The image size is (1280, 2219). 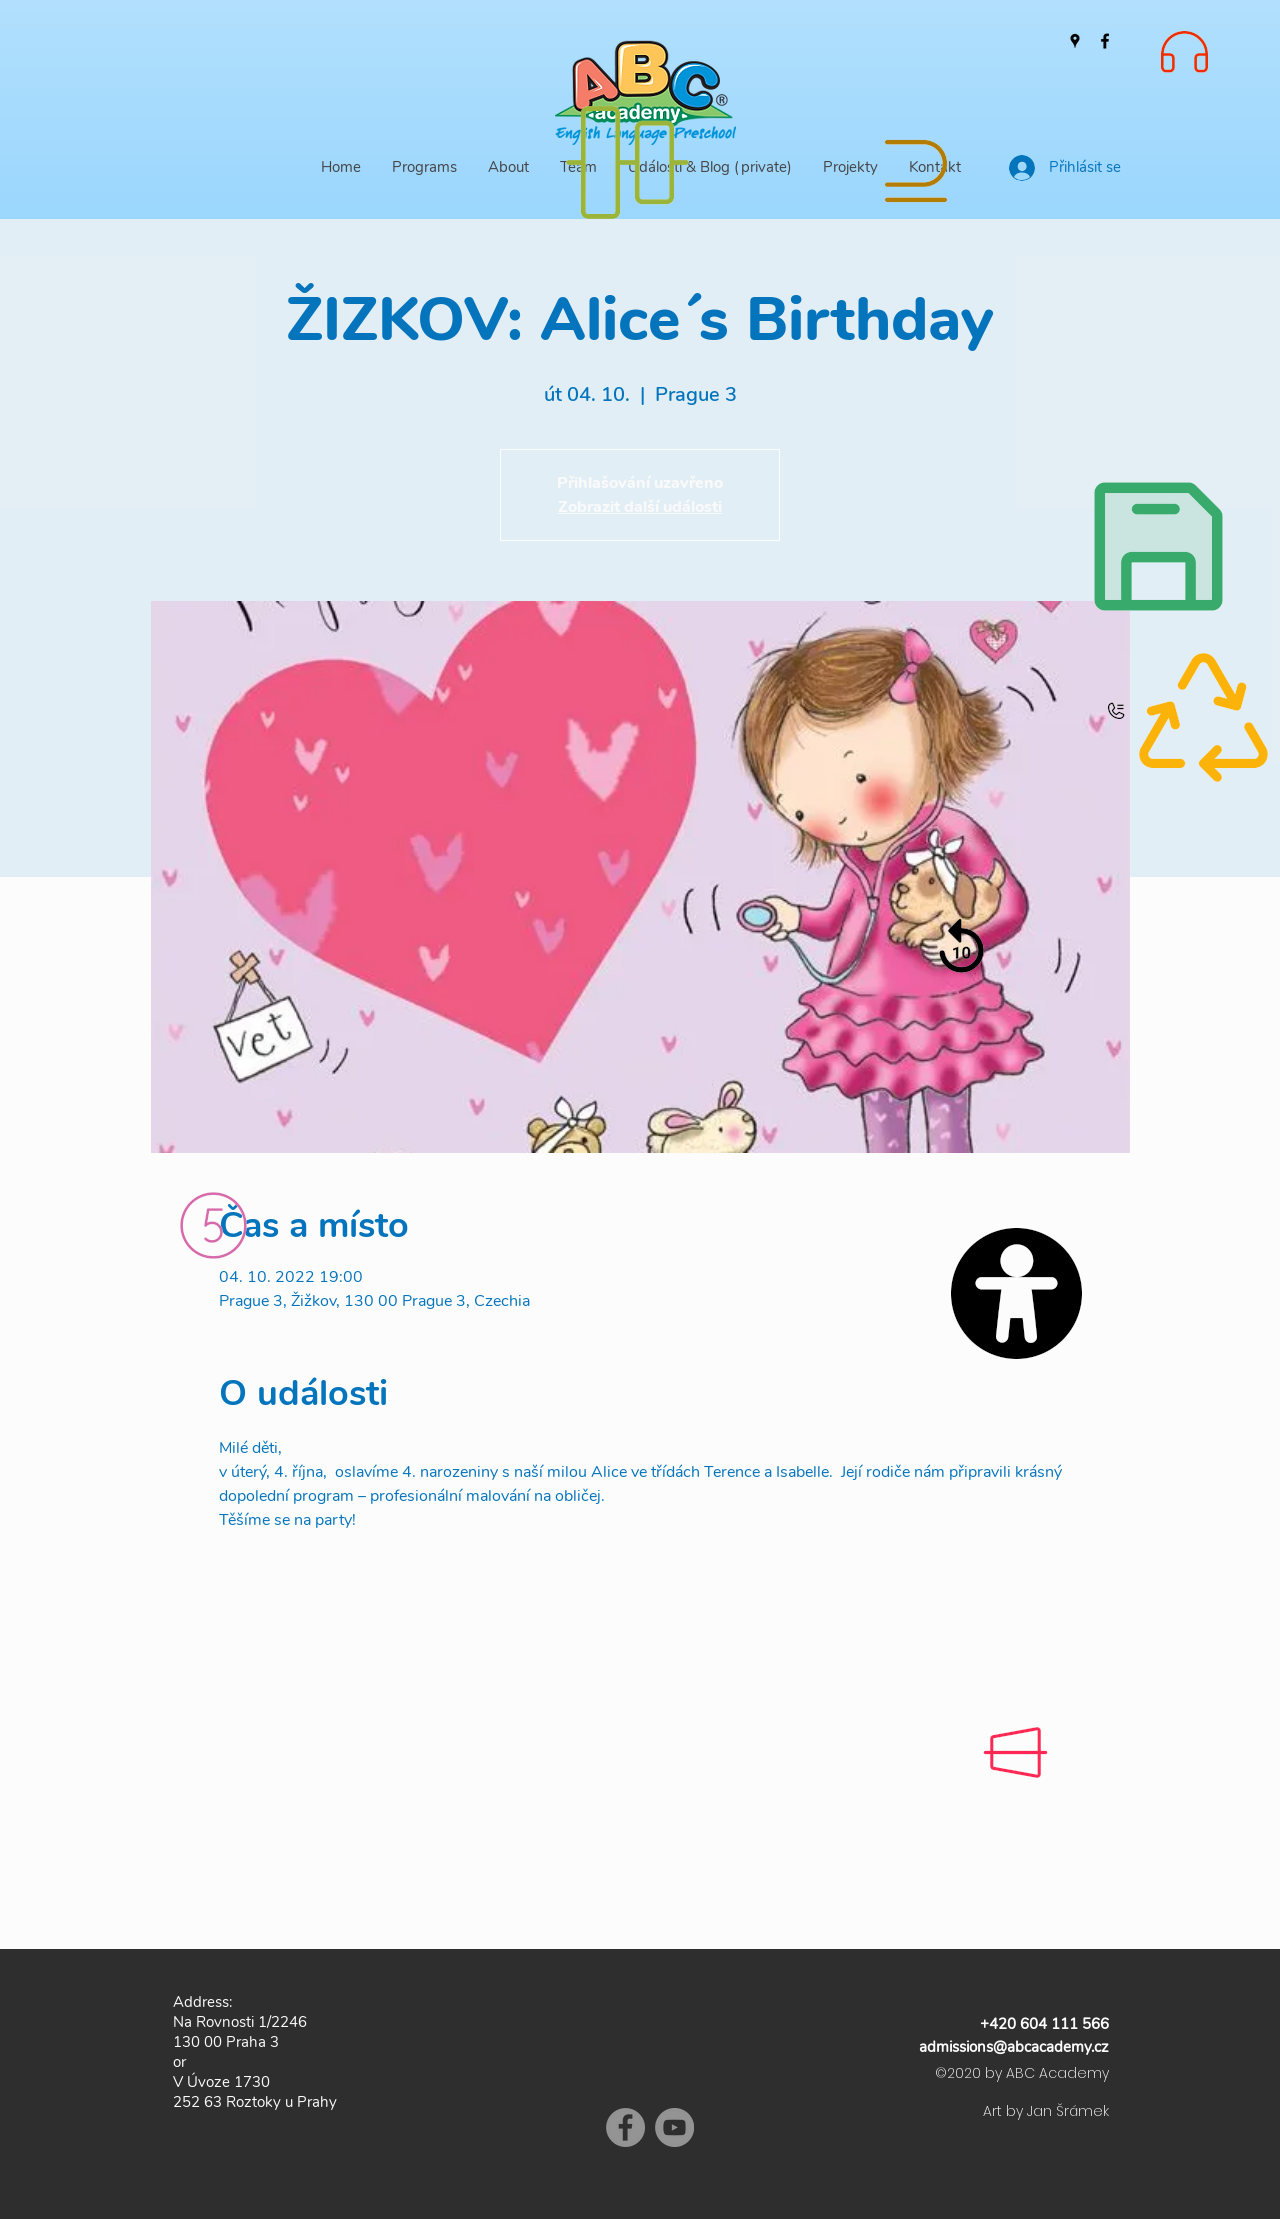 I want to click on rewind 10 seconds, so click(x=961, y=947).